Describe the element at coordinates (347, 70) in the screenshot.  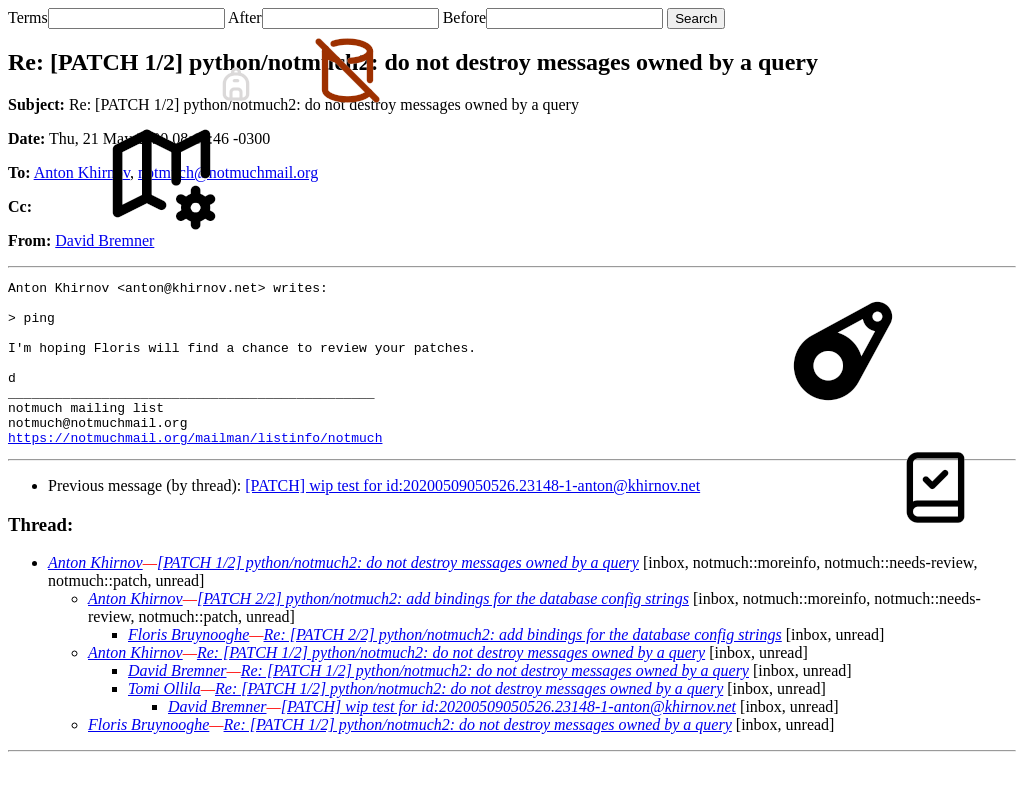
I see `database or storage unavailable` at that location.